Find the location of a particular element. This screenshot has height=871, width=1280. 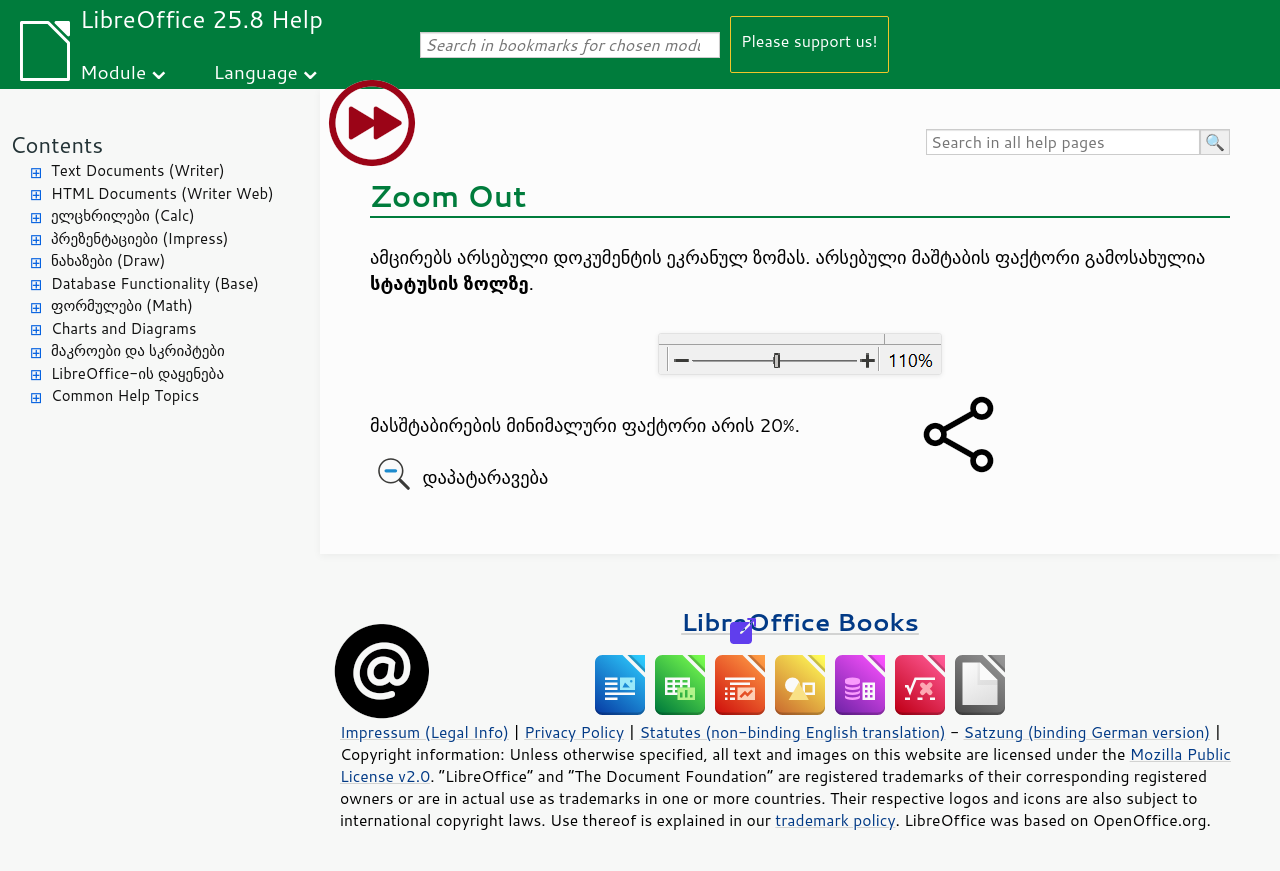

share content to social media is located at coordinates (958, 434).